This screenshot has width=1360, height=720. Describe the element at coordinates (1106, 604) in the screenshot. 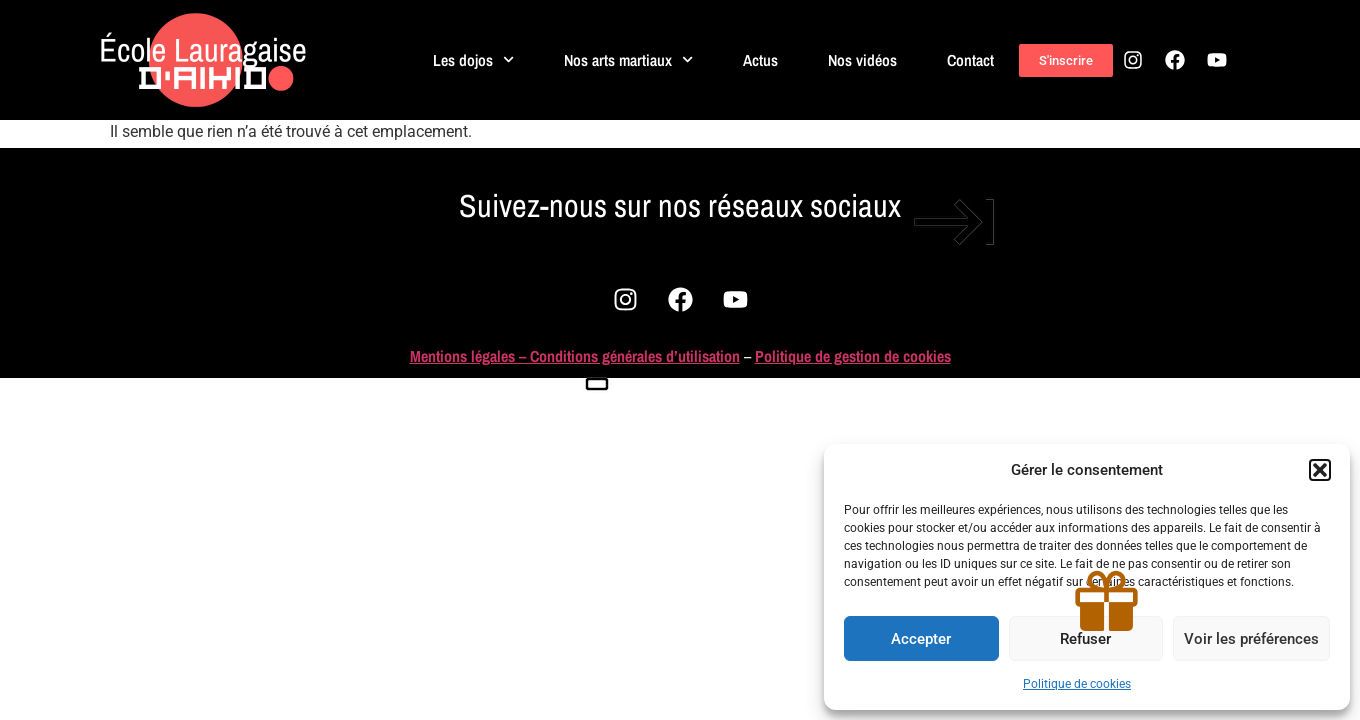

I see `view or redeem a gift` at that location.